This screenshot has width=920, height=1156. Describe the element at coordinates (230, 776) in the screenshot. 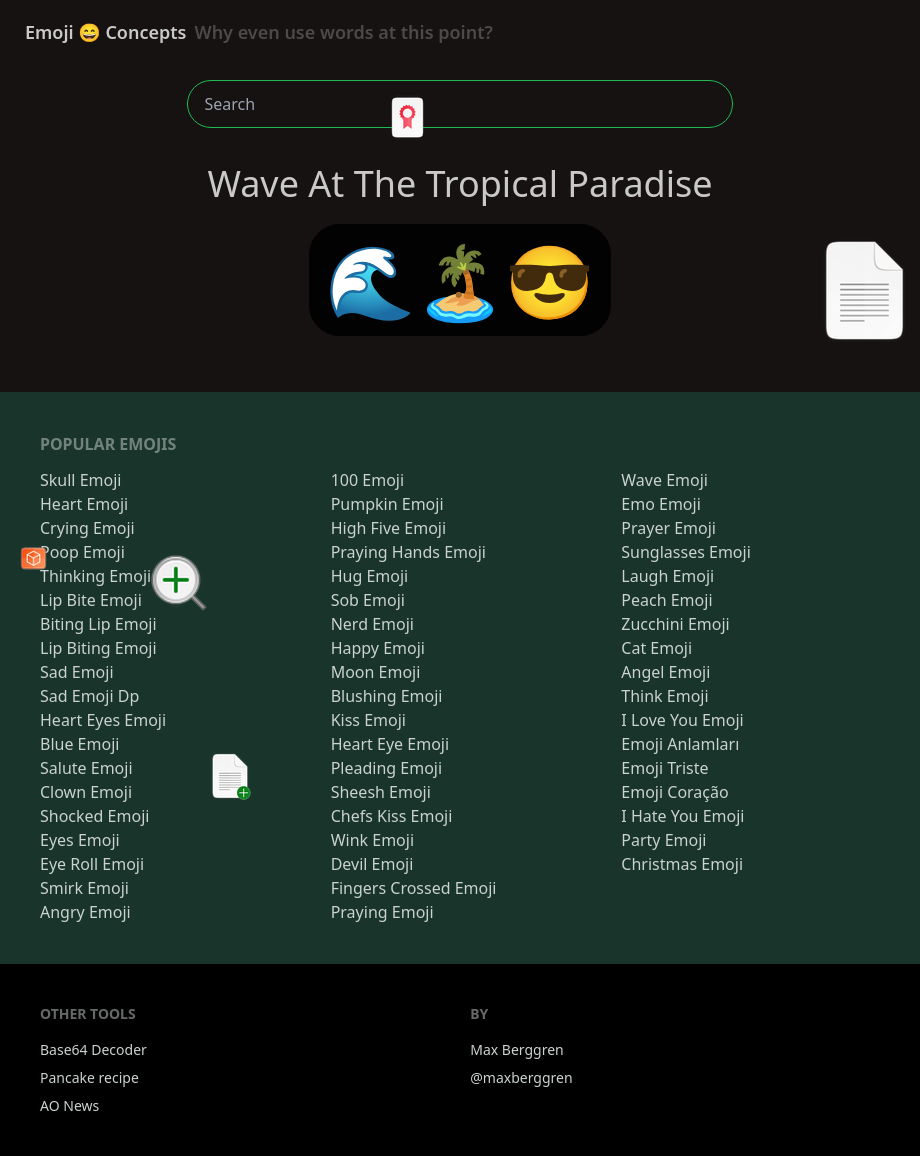

I see `create a new text document` at that location.